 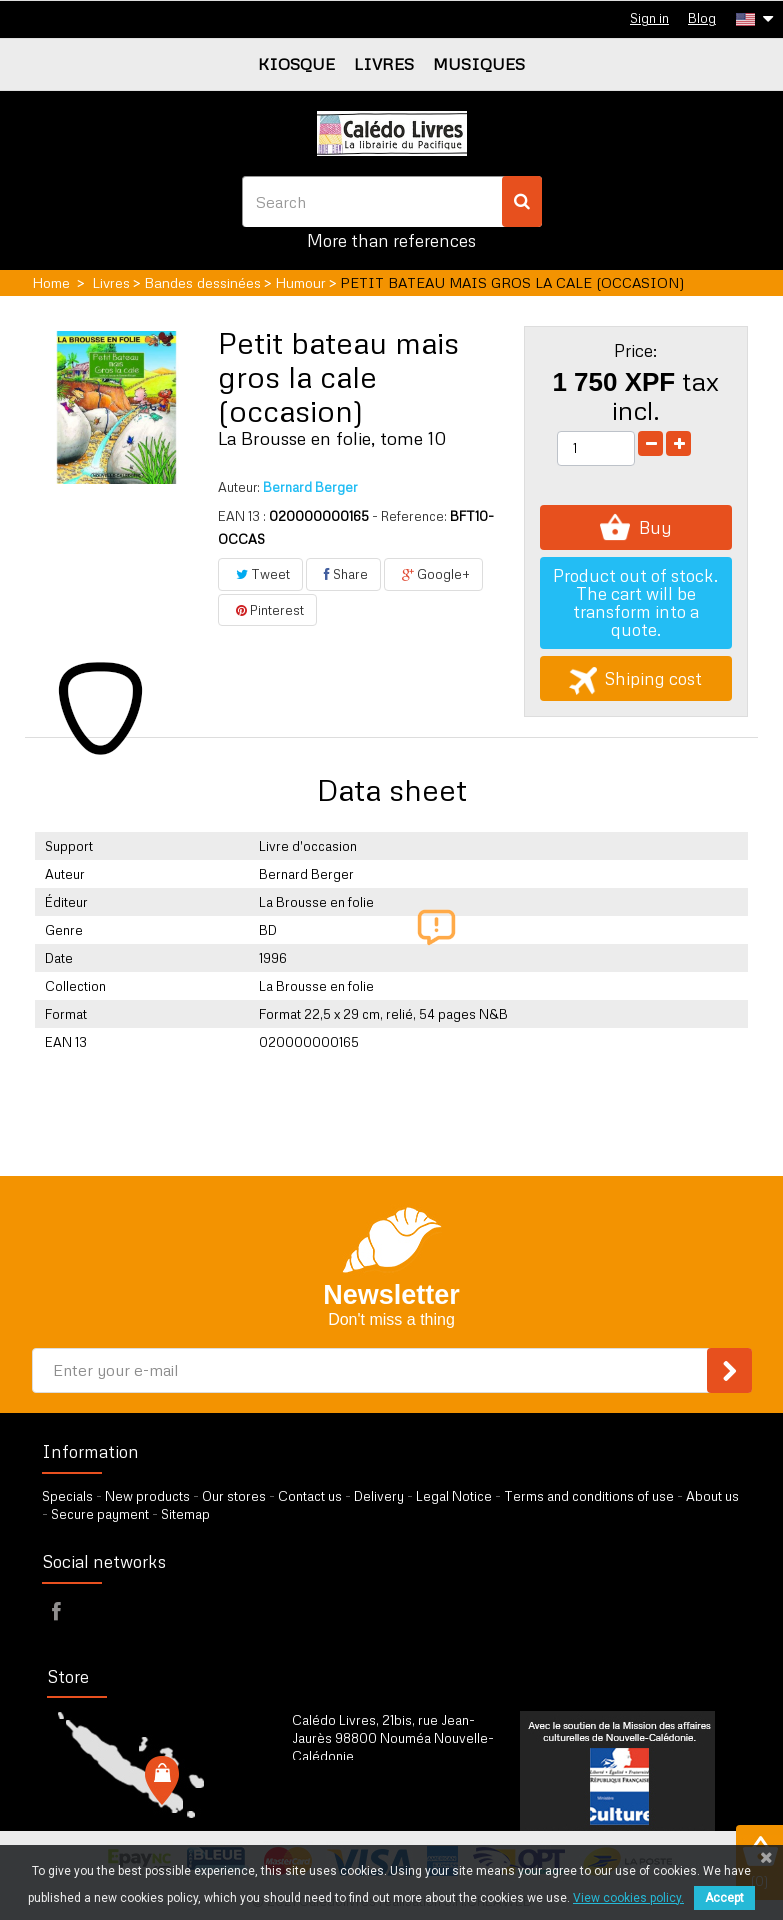 What do you see at coordinates (436, 926) in the screenshot?
I see `report a message or conversation` at bounding box center [436, 926].